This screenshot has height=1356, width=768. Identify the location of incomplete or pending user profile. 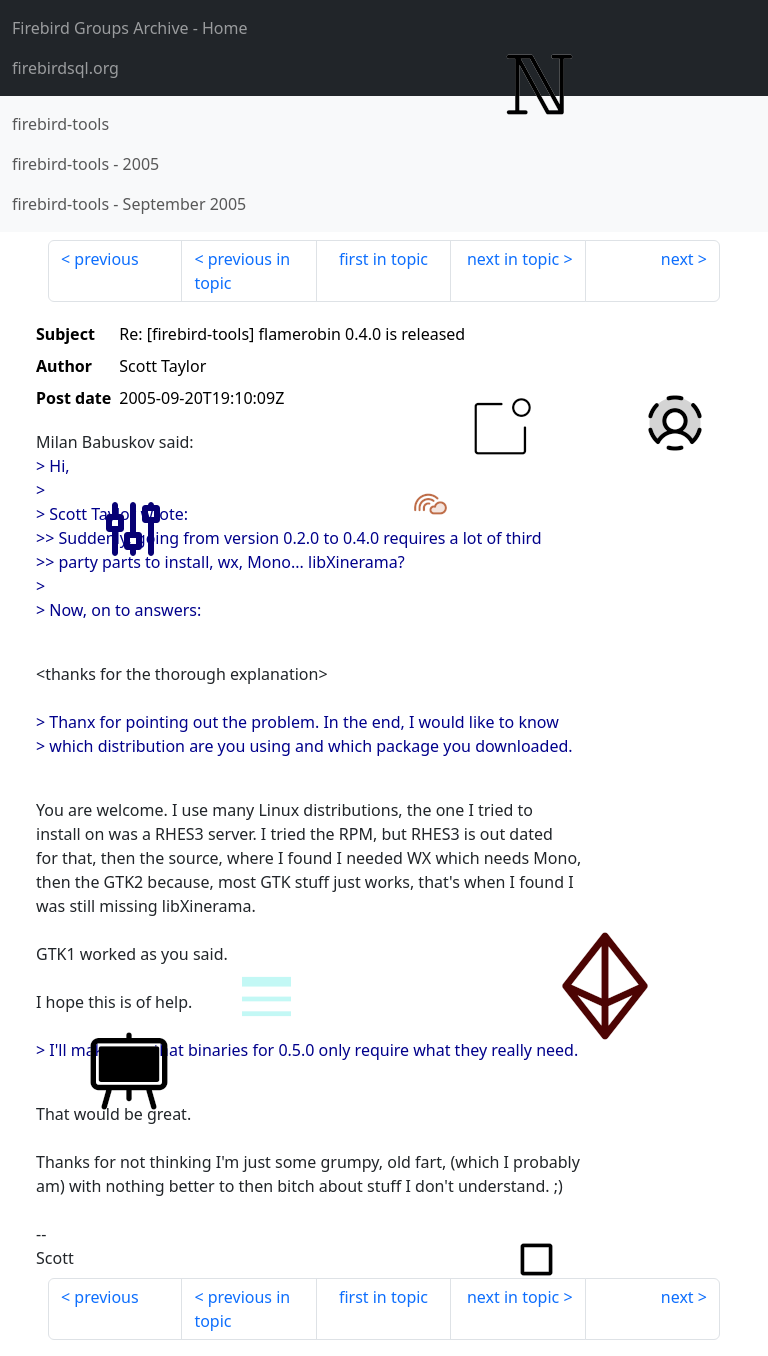
(675, 423).